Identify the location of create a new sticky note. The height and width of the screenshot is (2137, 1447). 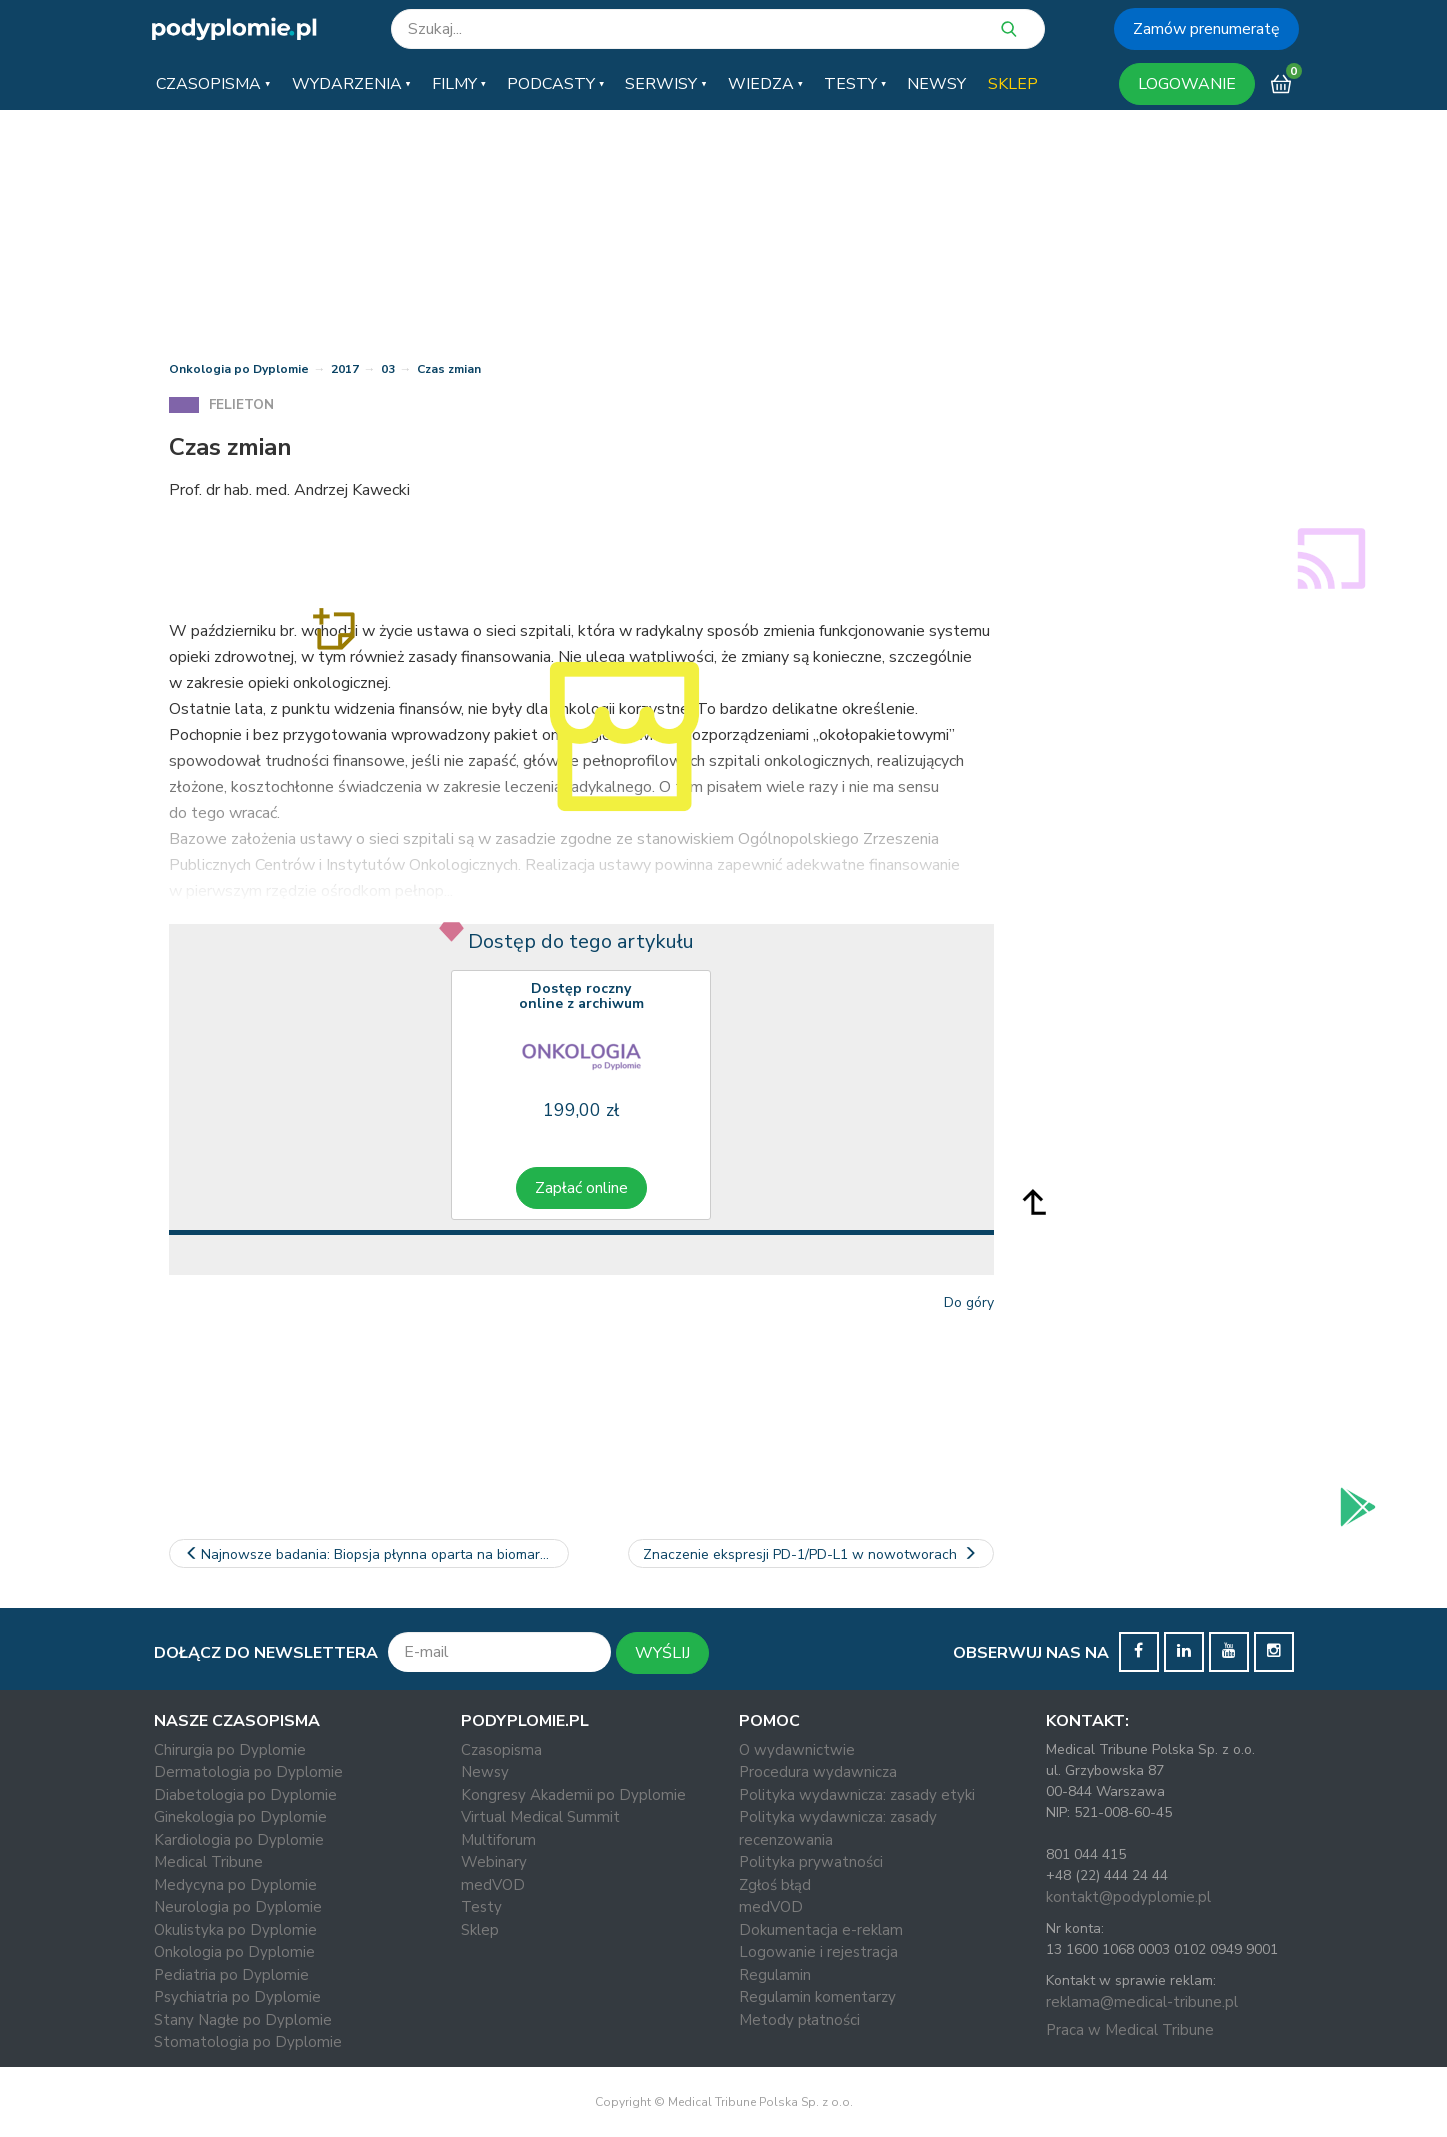
(336, 631).